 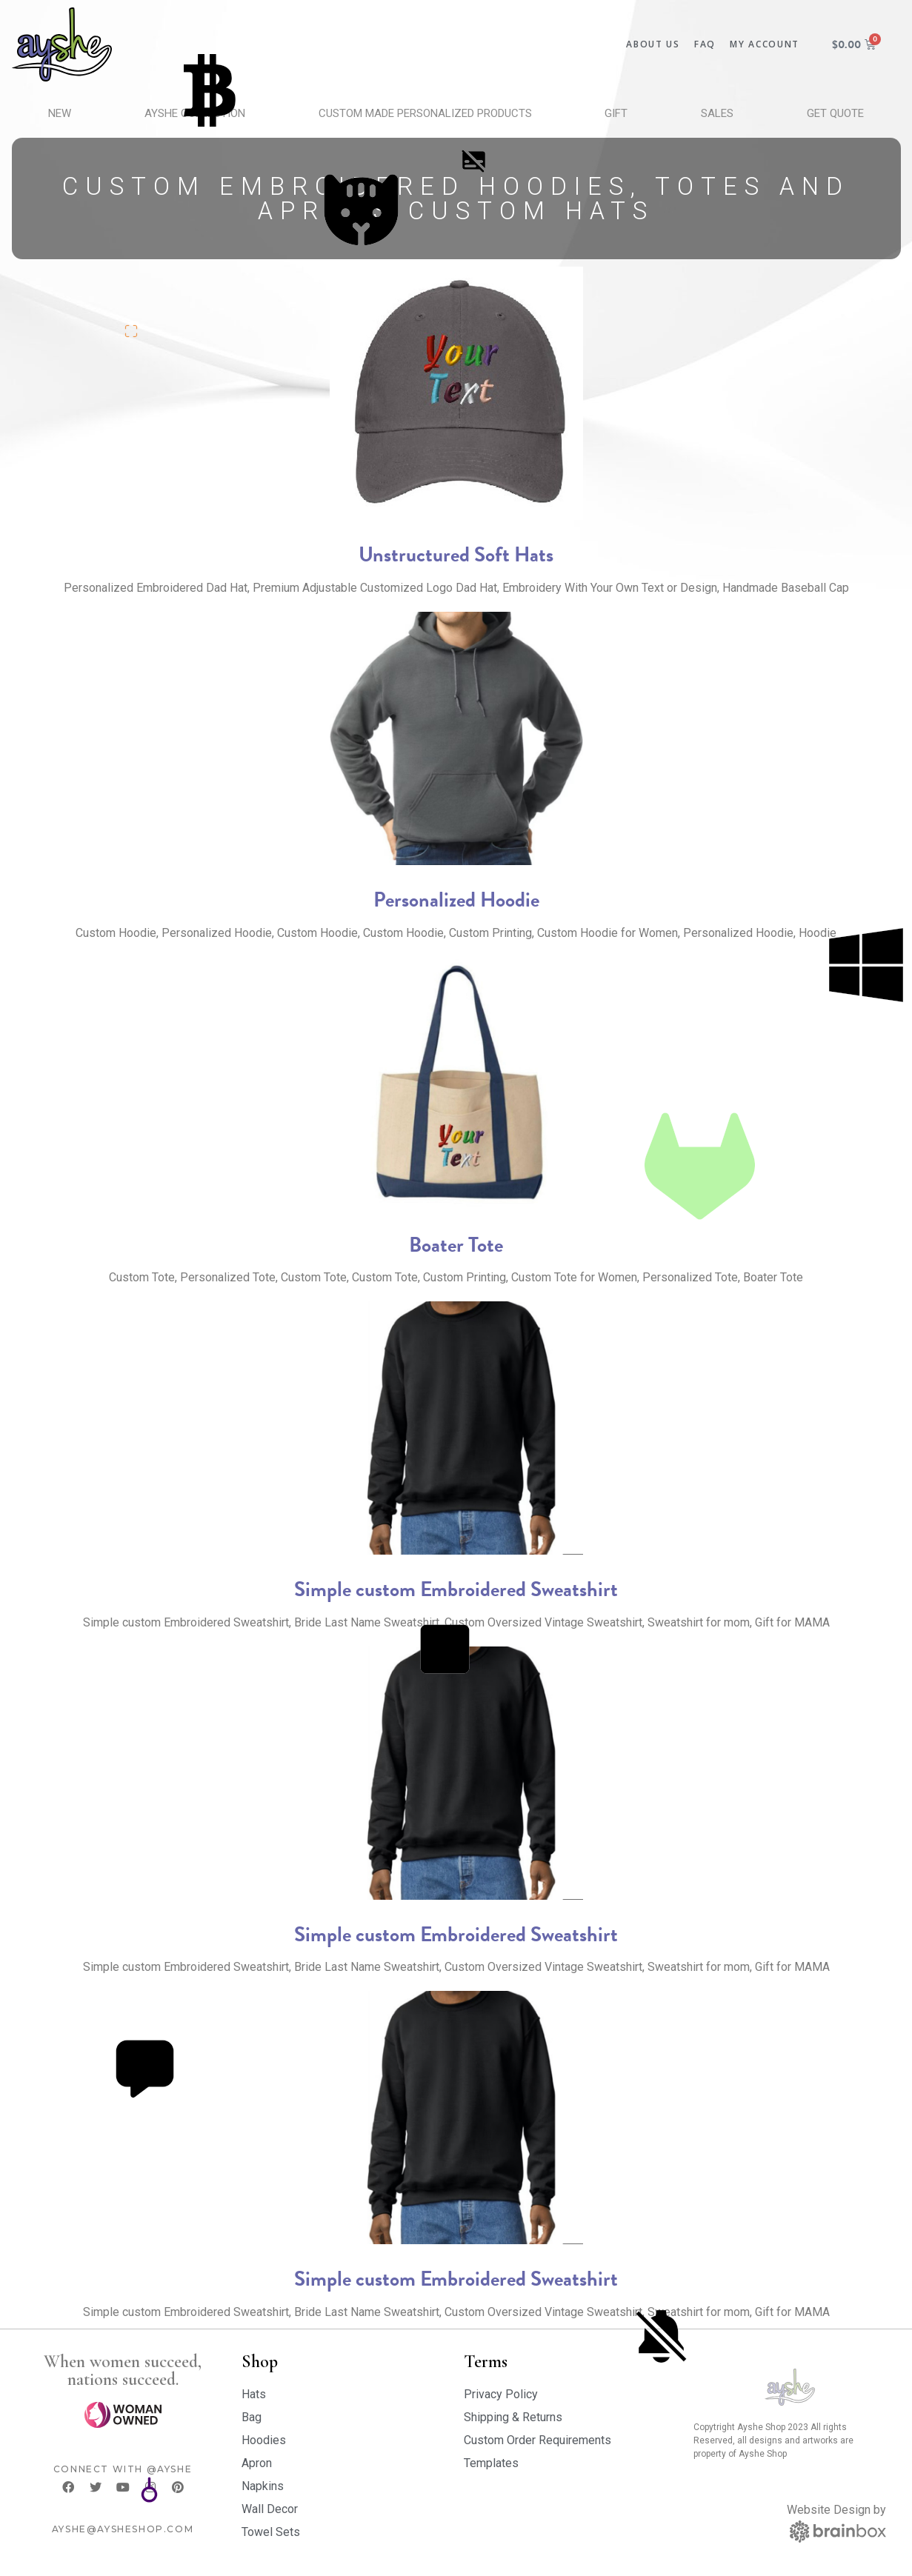 What do you see at coordinates (144, 2065) in the screenshot?
I see `open chat or messaging` at bounding box center [144, 2065].